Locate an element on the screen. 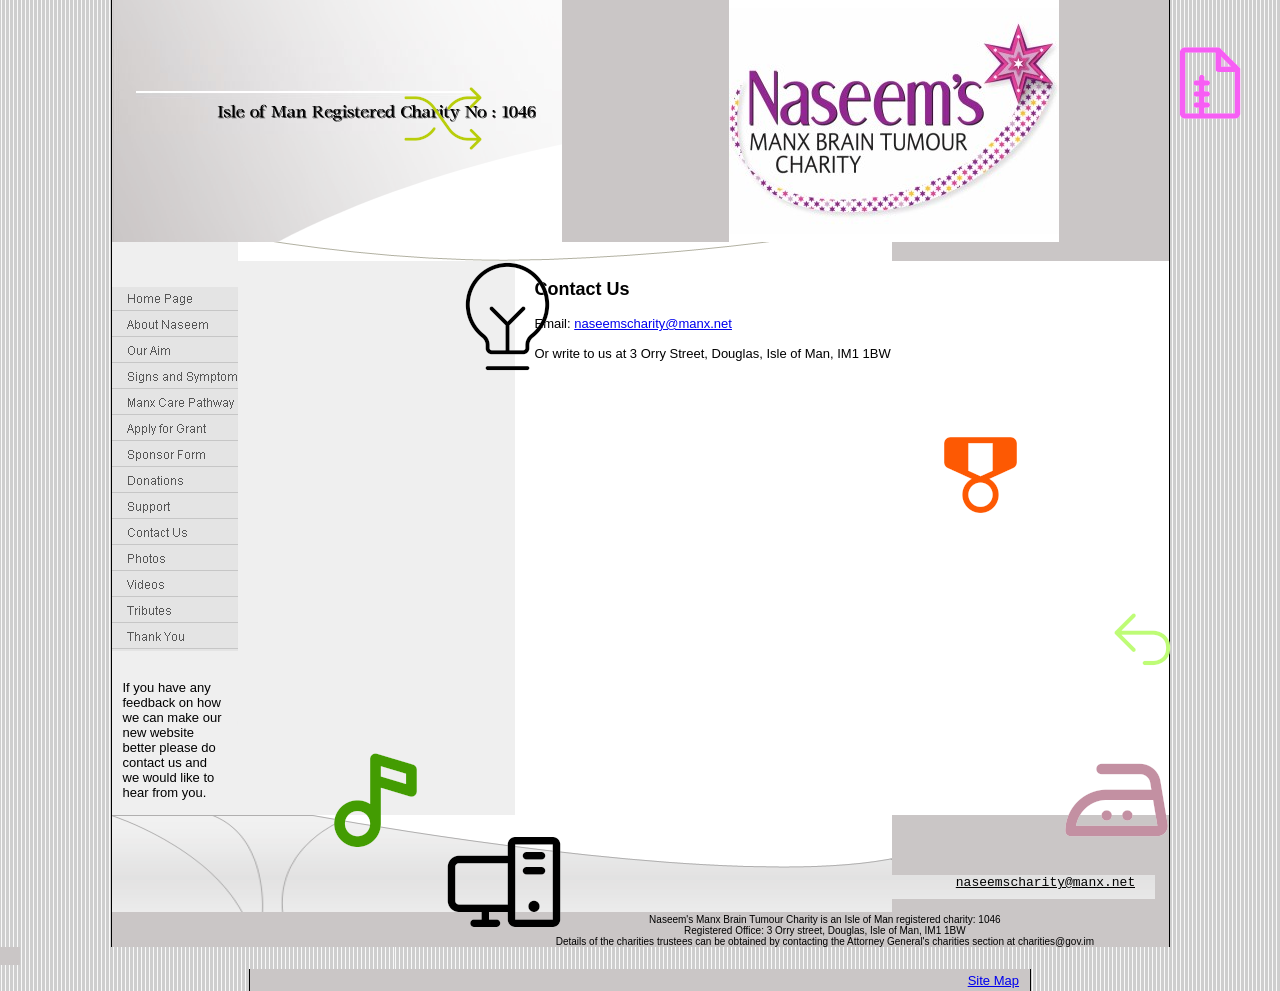  view achievements or awards is located at coordinates (980, 470).